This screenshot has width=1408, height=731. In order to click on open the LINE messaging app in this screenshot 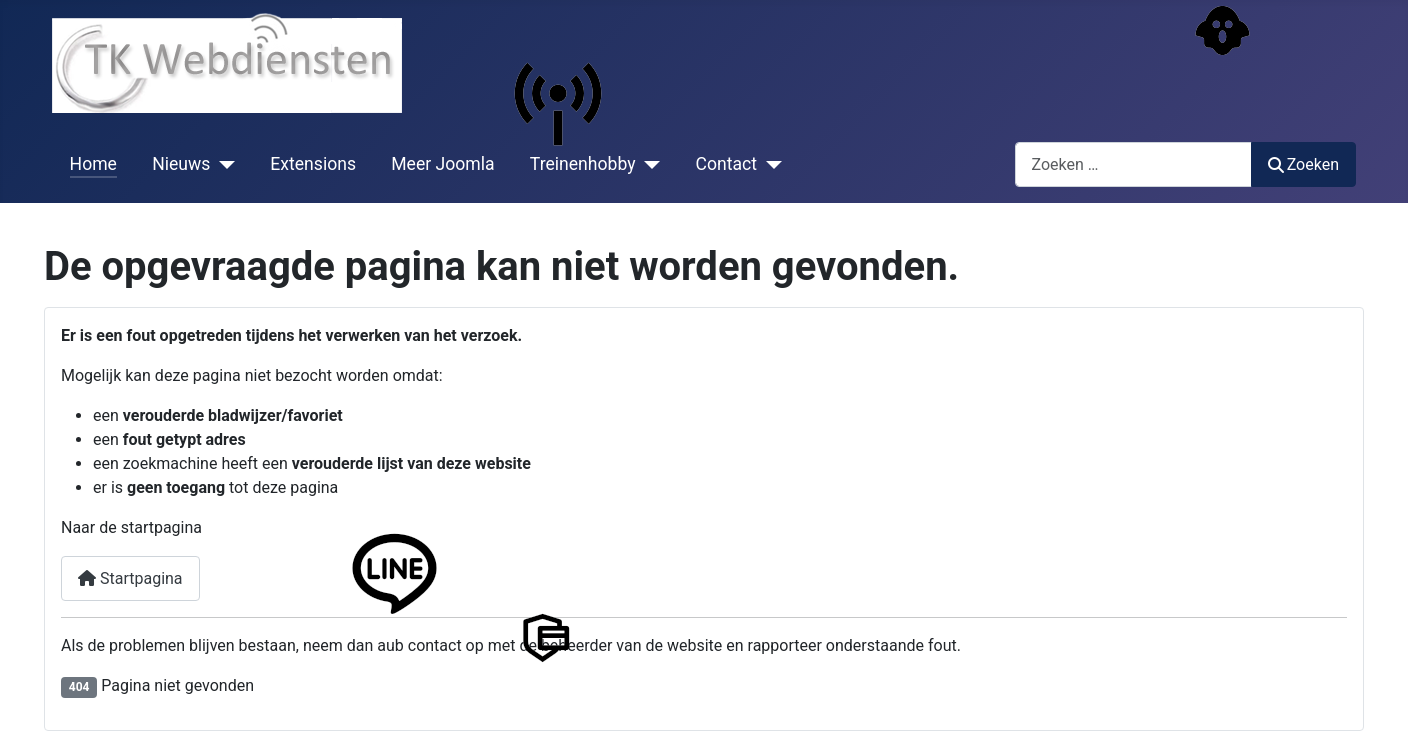, I will do `click(394, 573)`.